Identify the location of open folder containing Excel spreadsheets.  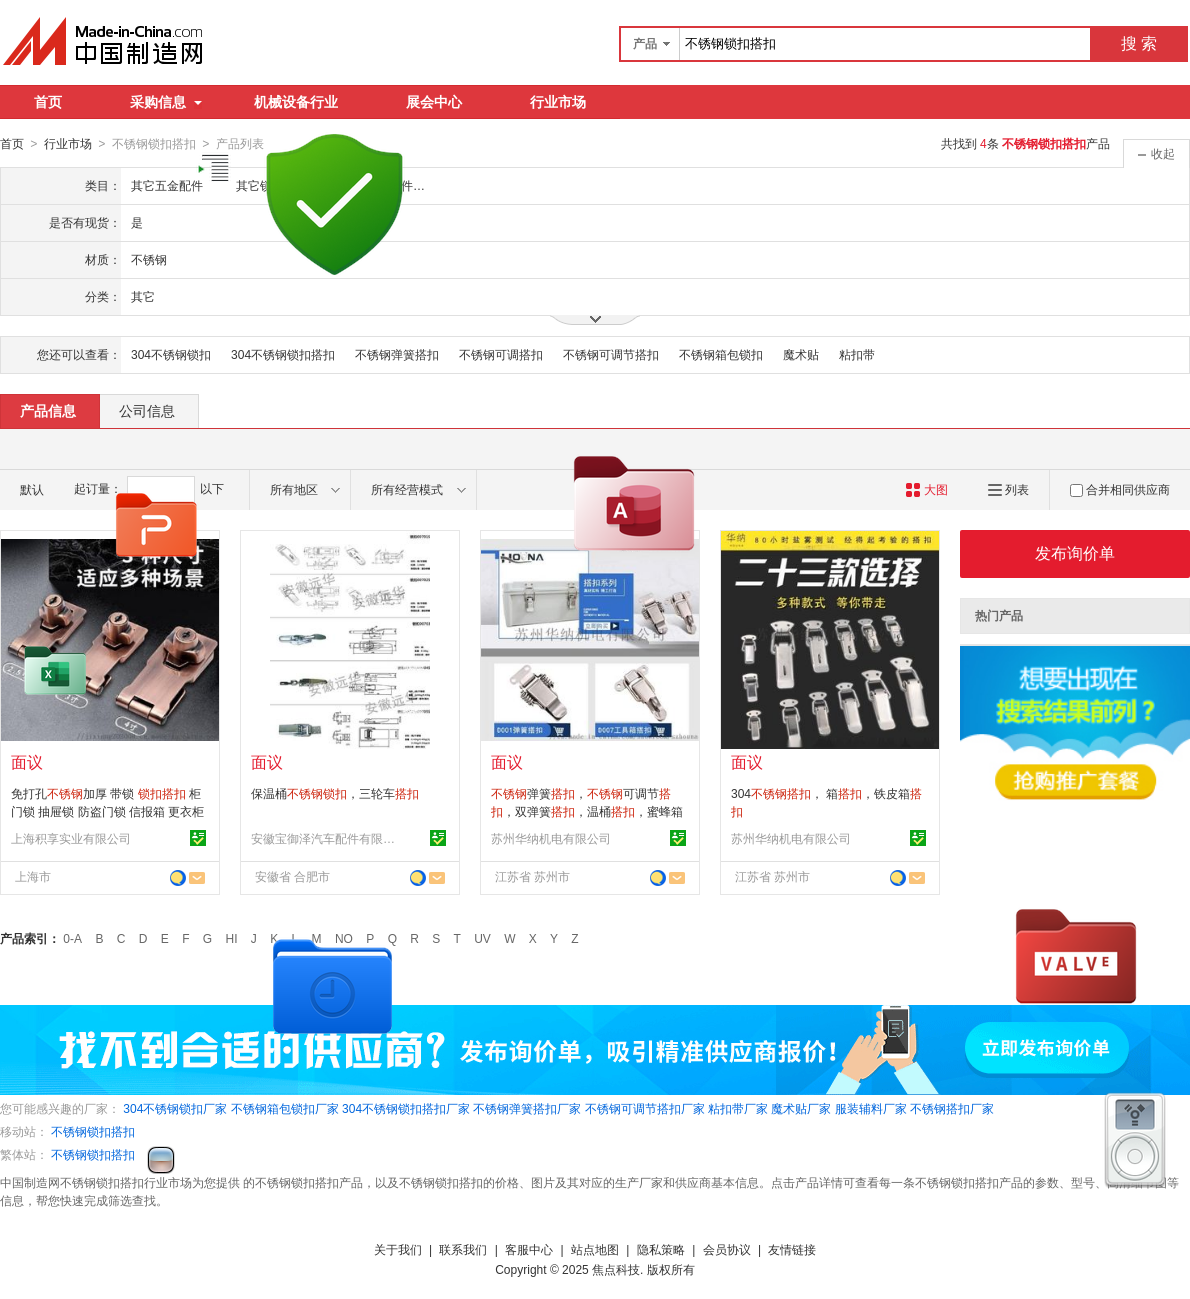
(55, 672).